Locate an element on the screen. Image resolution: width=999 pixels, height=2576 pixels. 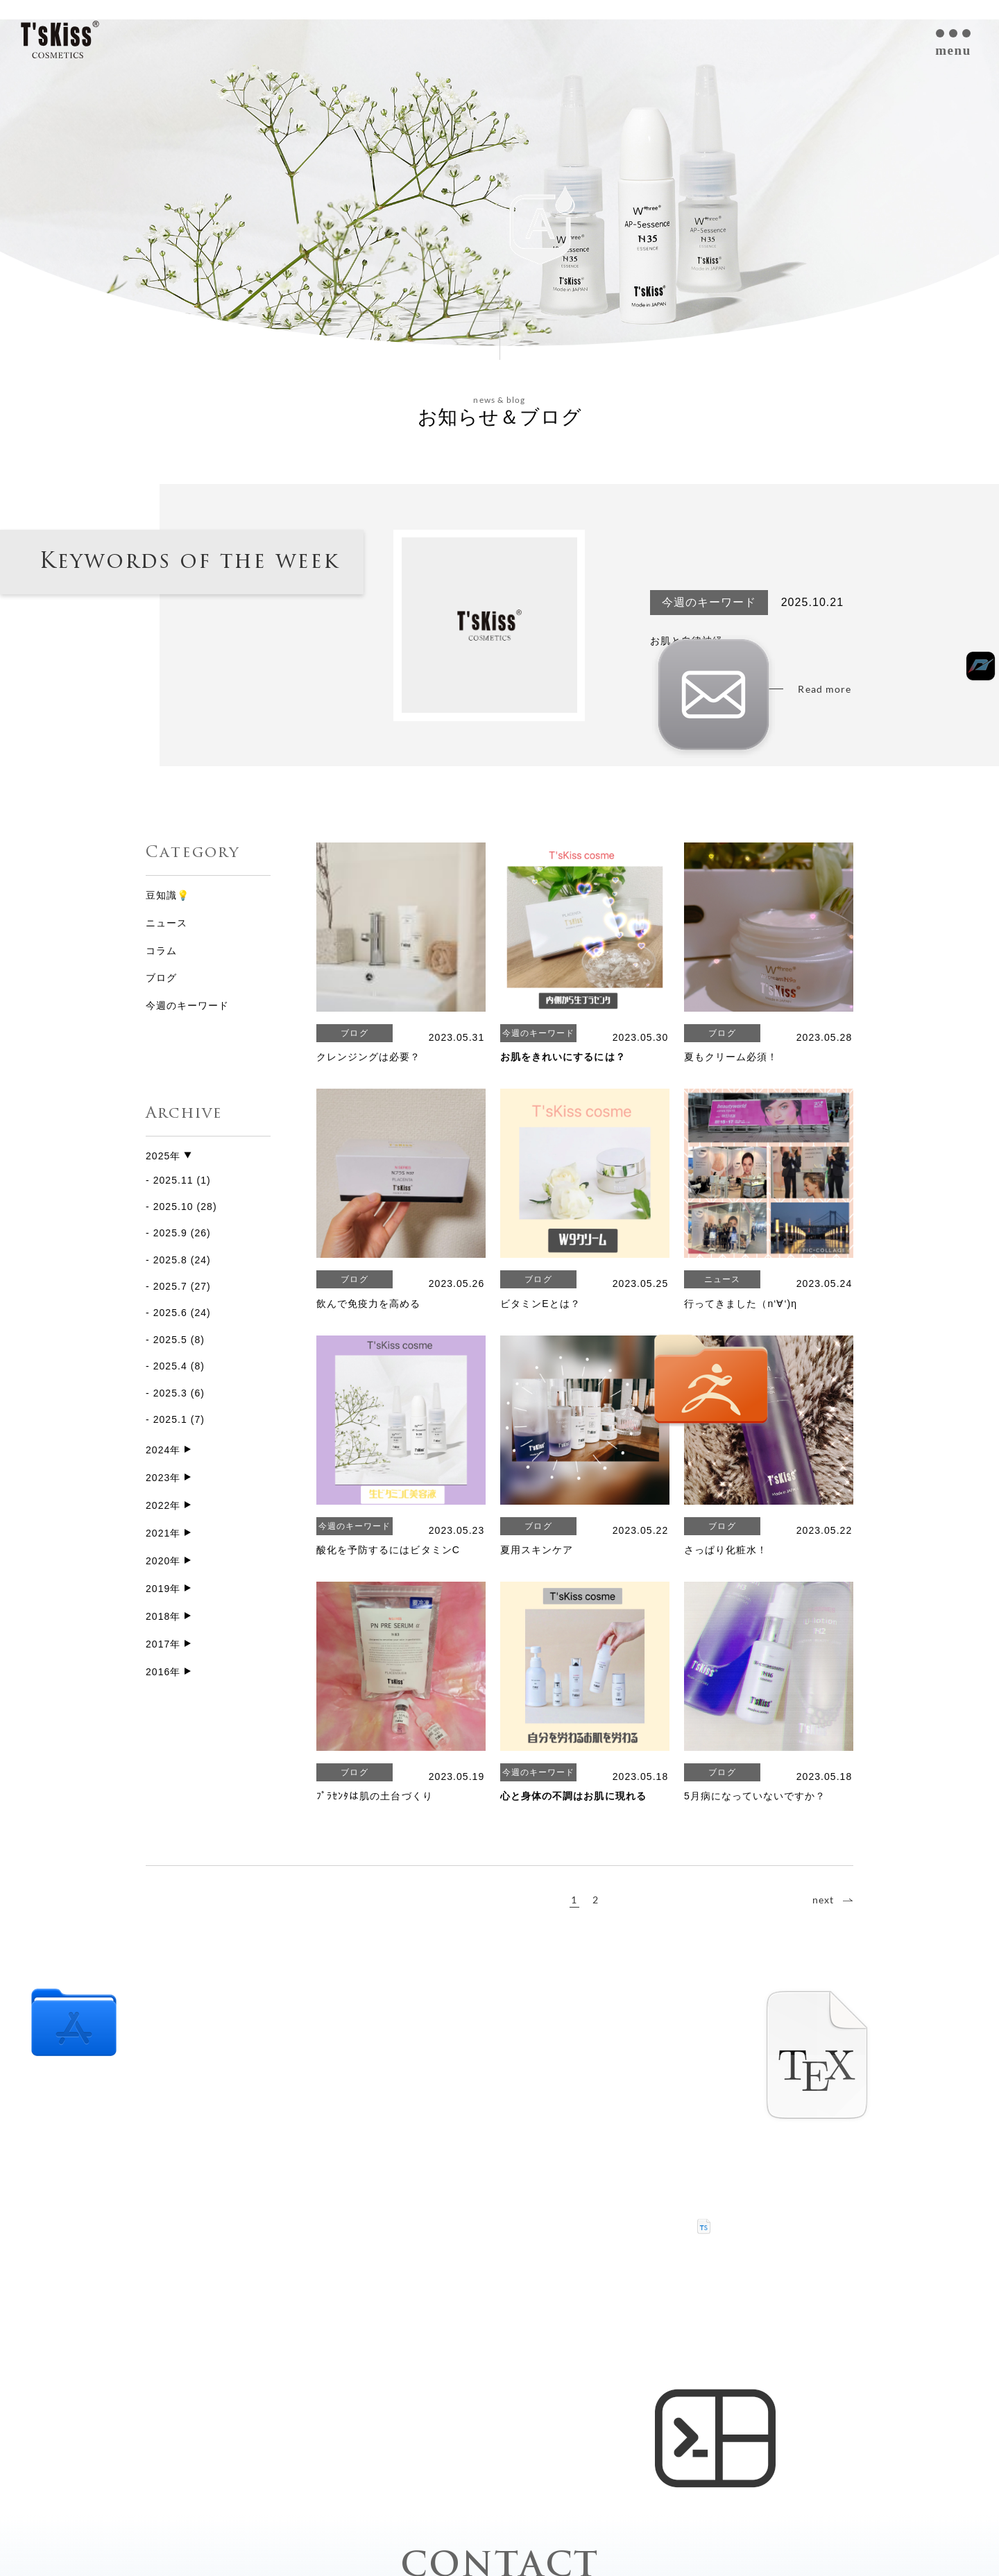
open tilix terminal emulator is located at coordinates (715, 2435).